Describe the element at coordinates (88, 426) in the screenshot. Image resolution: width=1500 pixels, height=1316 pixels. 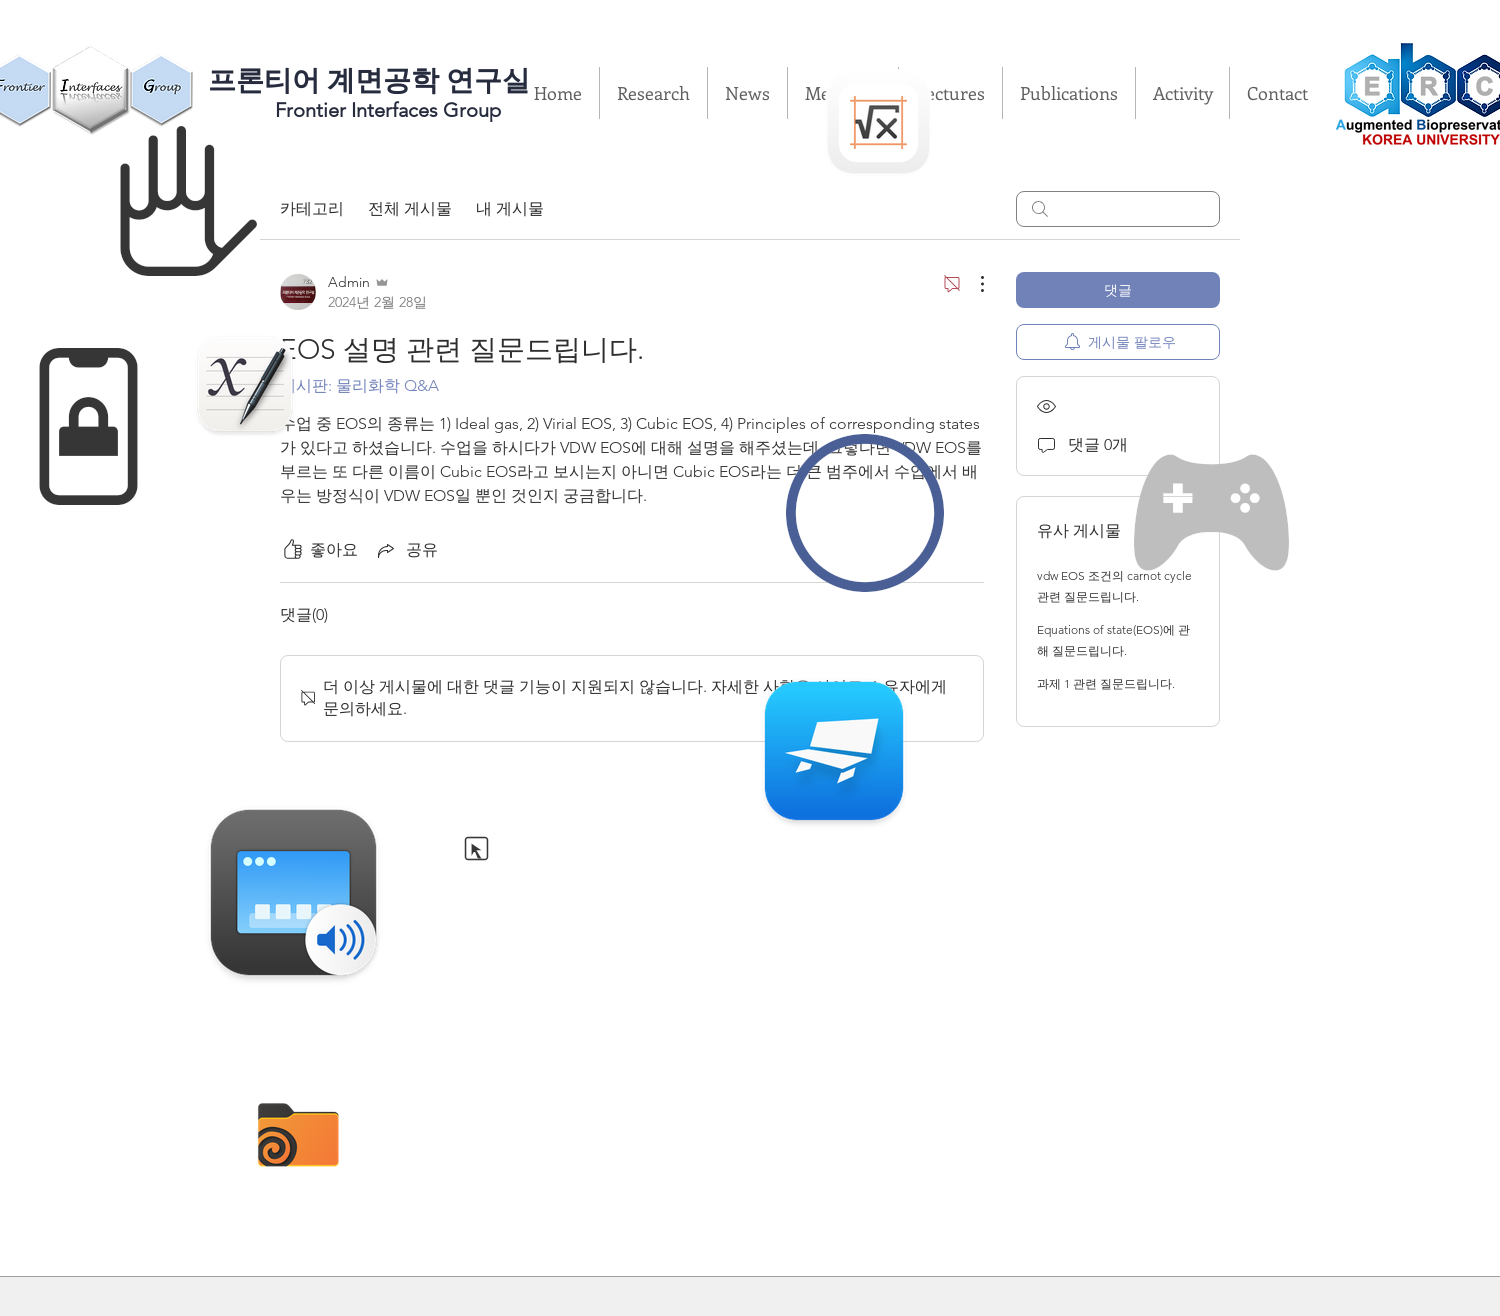
I see `device is locked or secured` at that location.